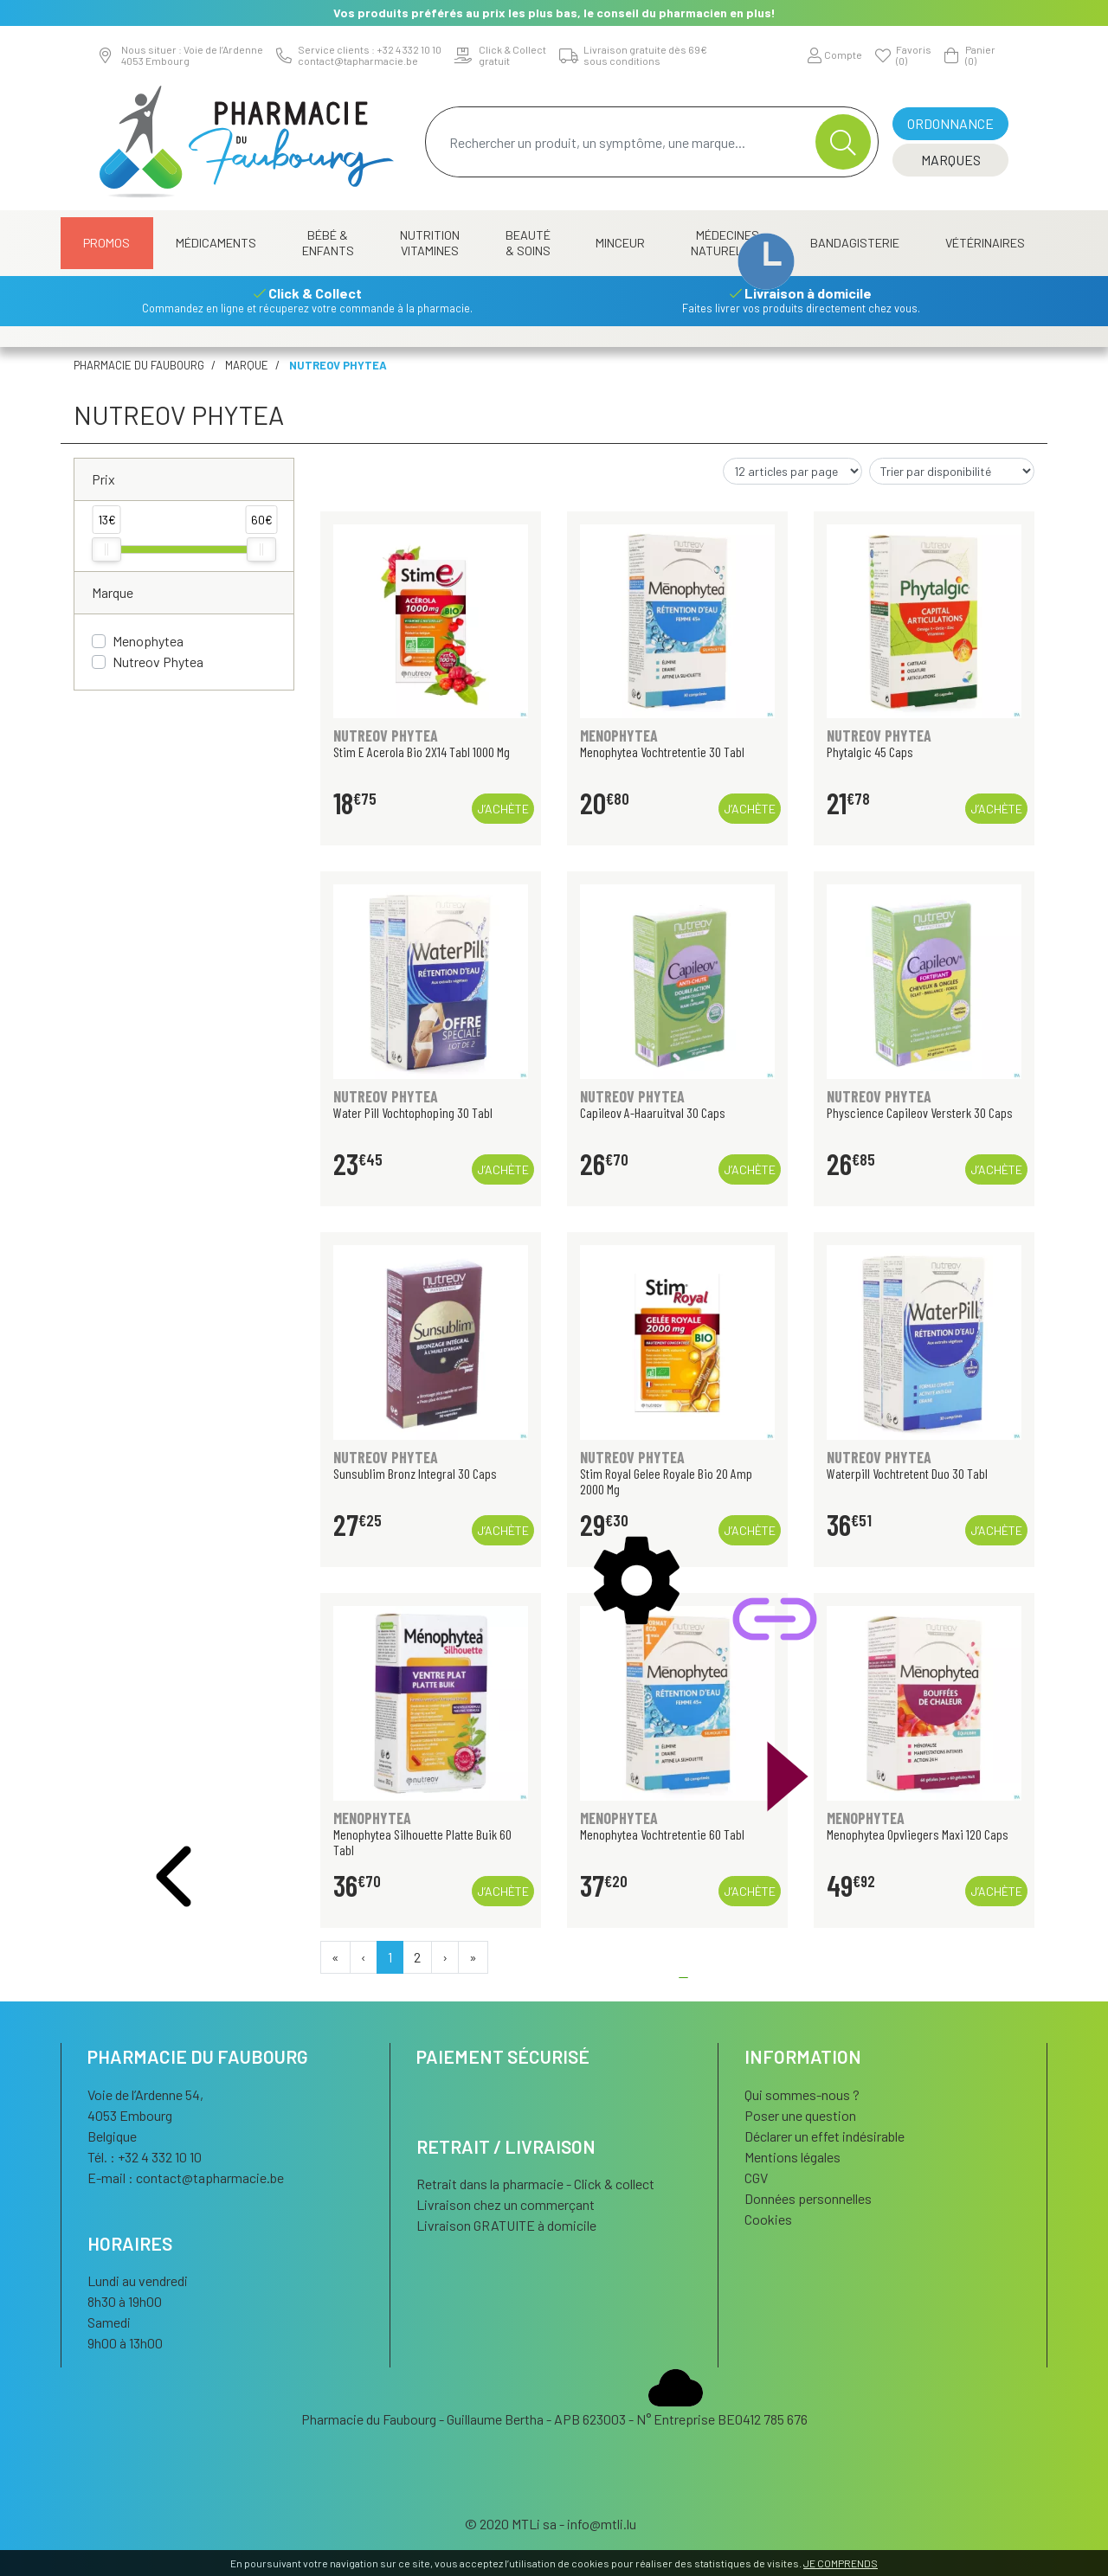 The image size is (1108, 2576). I want to click on play media or start playback, so click(788, 1776).